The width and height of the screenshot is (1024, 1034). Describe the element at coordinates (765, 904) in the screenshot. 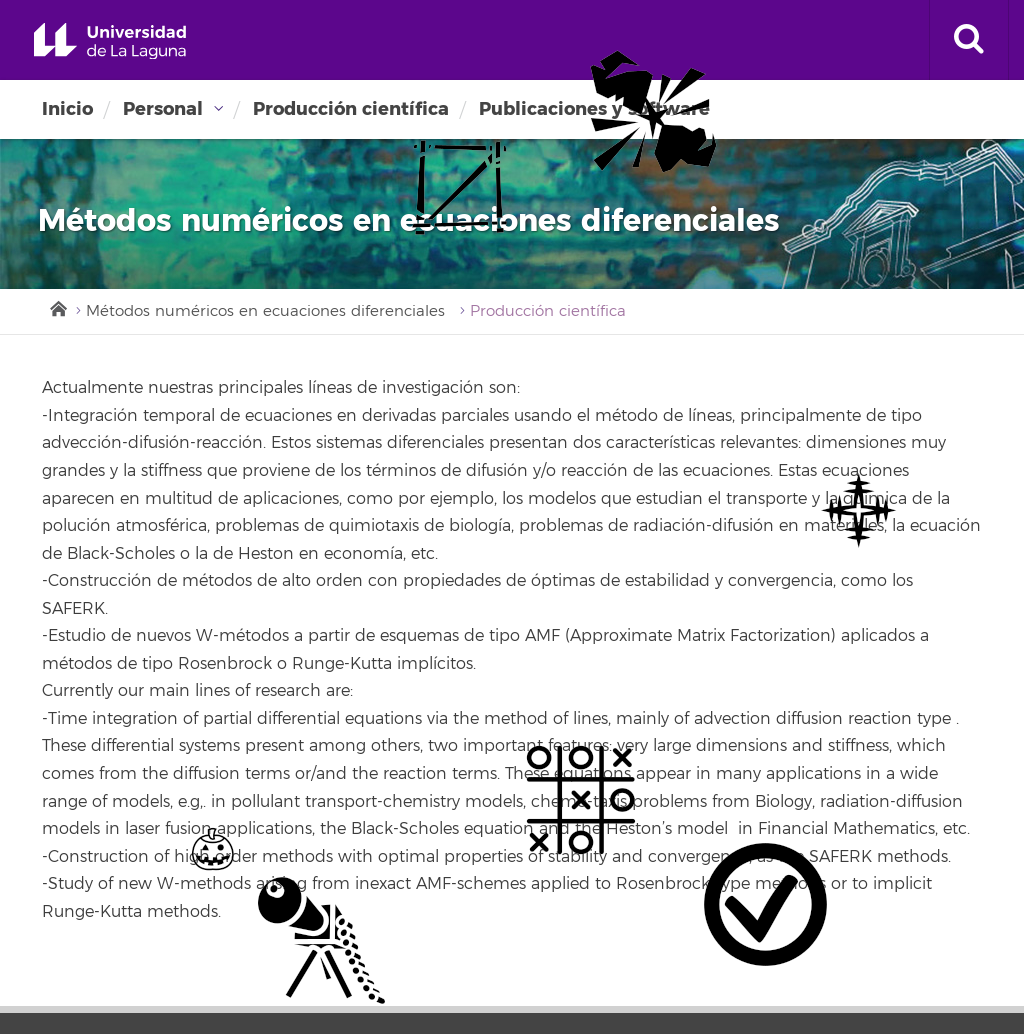

I see `indicates a confirmed or completed action` at that location.